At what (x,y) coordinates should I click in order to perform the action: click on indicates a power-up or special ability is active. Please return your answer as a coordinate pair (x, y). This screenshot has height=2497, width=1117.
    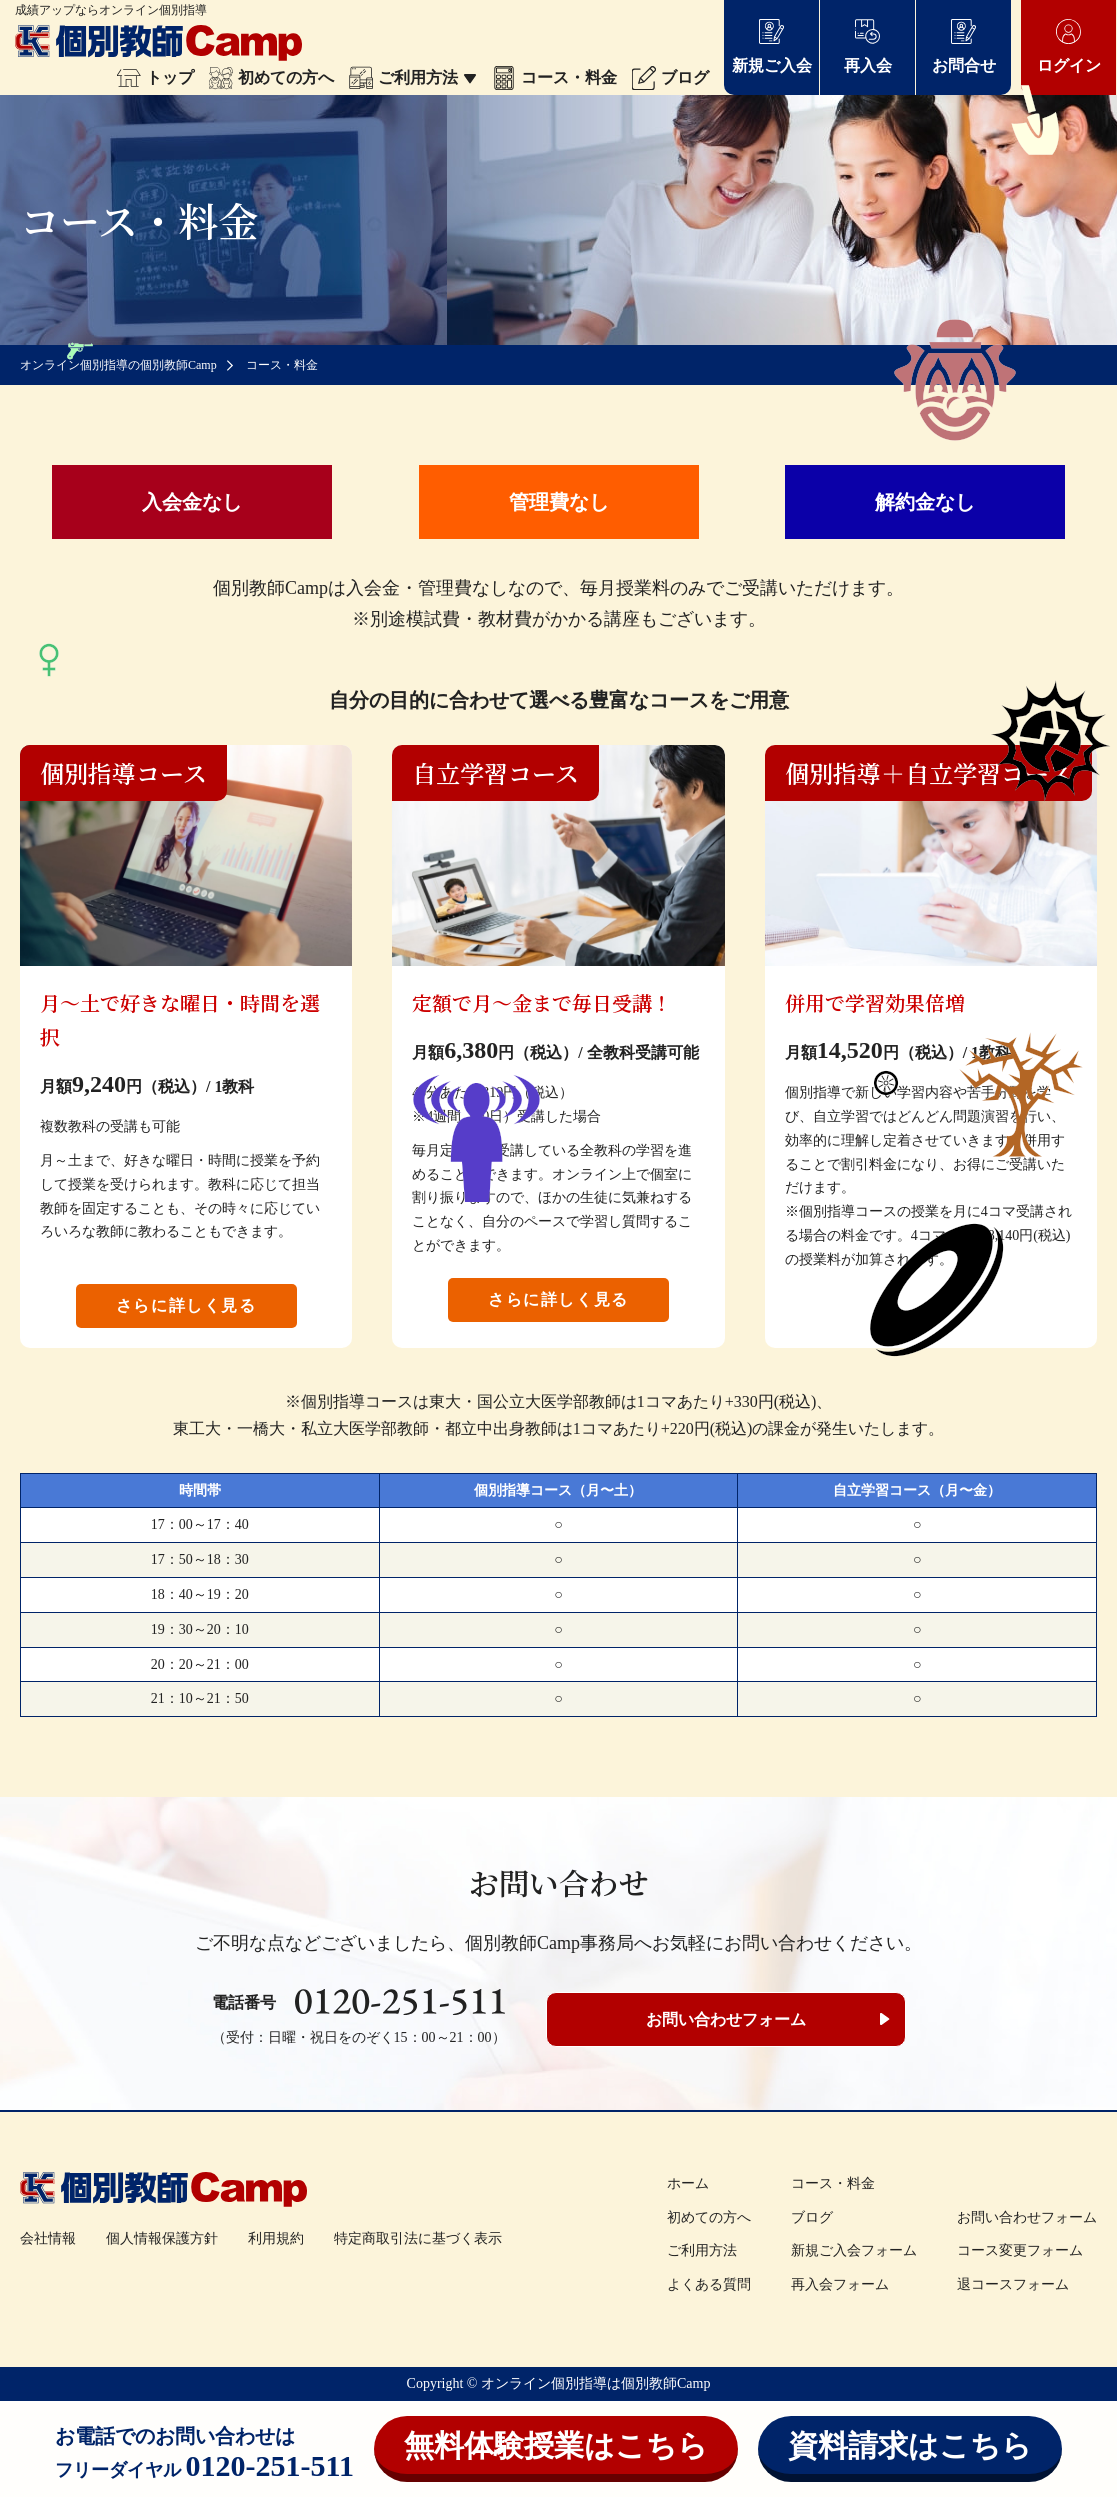
    Looking at the image, I should click on (1051, 740).